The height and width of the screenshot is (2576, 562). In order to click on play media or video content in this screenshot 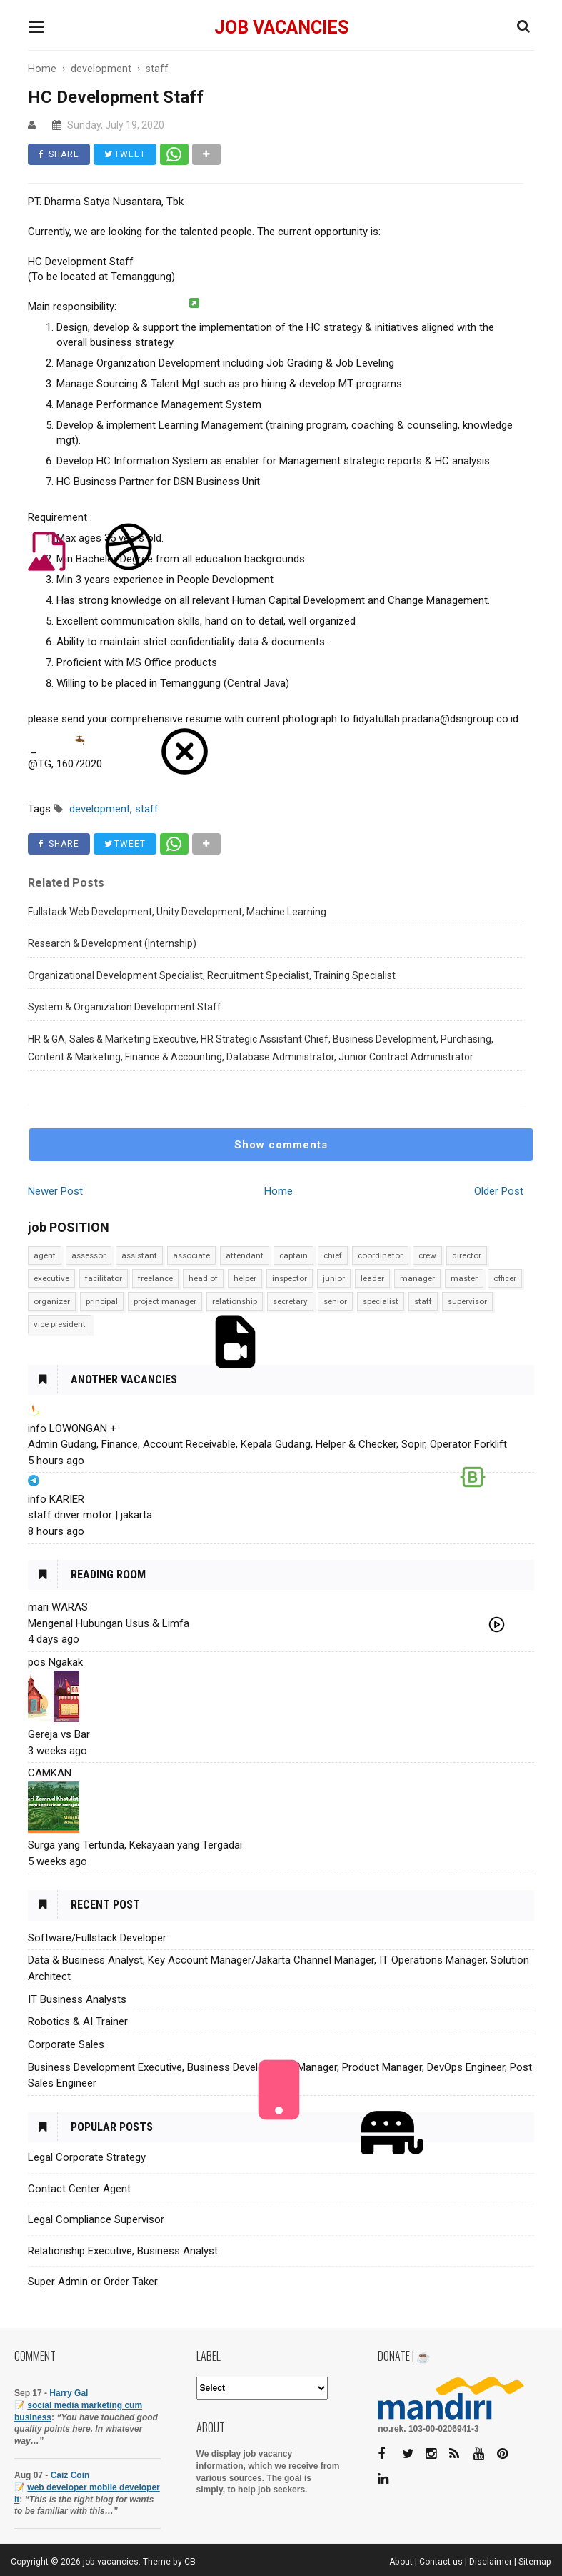, I will do `click(496, 1624)`.